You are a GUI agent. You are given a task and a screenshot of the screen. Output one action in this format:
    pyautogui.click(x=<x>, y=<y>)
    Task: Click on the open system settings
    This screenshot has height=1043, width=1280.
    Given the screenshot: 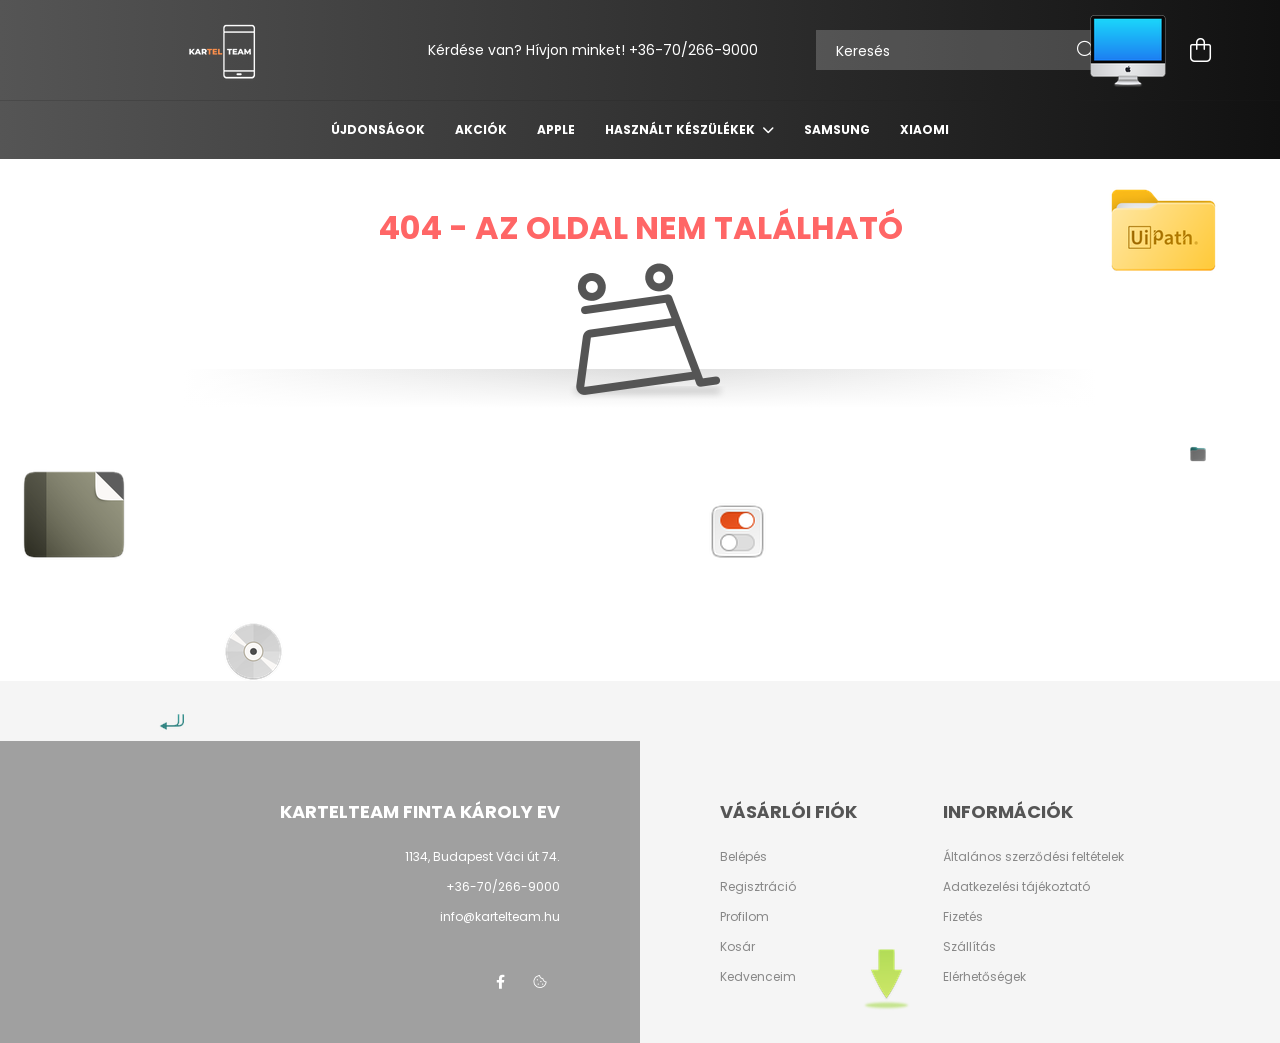 What is the action you would take?
    pyautogui.click(x=737, y=531)
    